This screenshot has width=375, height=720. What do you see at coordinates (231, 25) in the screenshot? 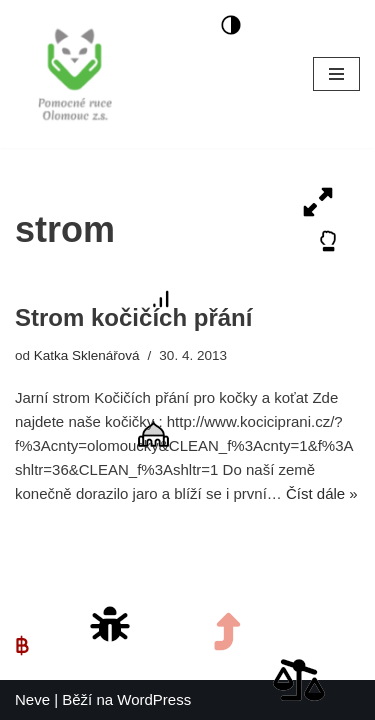
I see `adjust display contrast settings` at bounding box center [231, 25].